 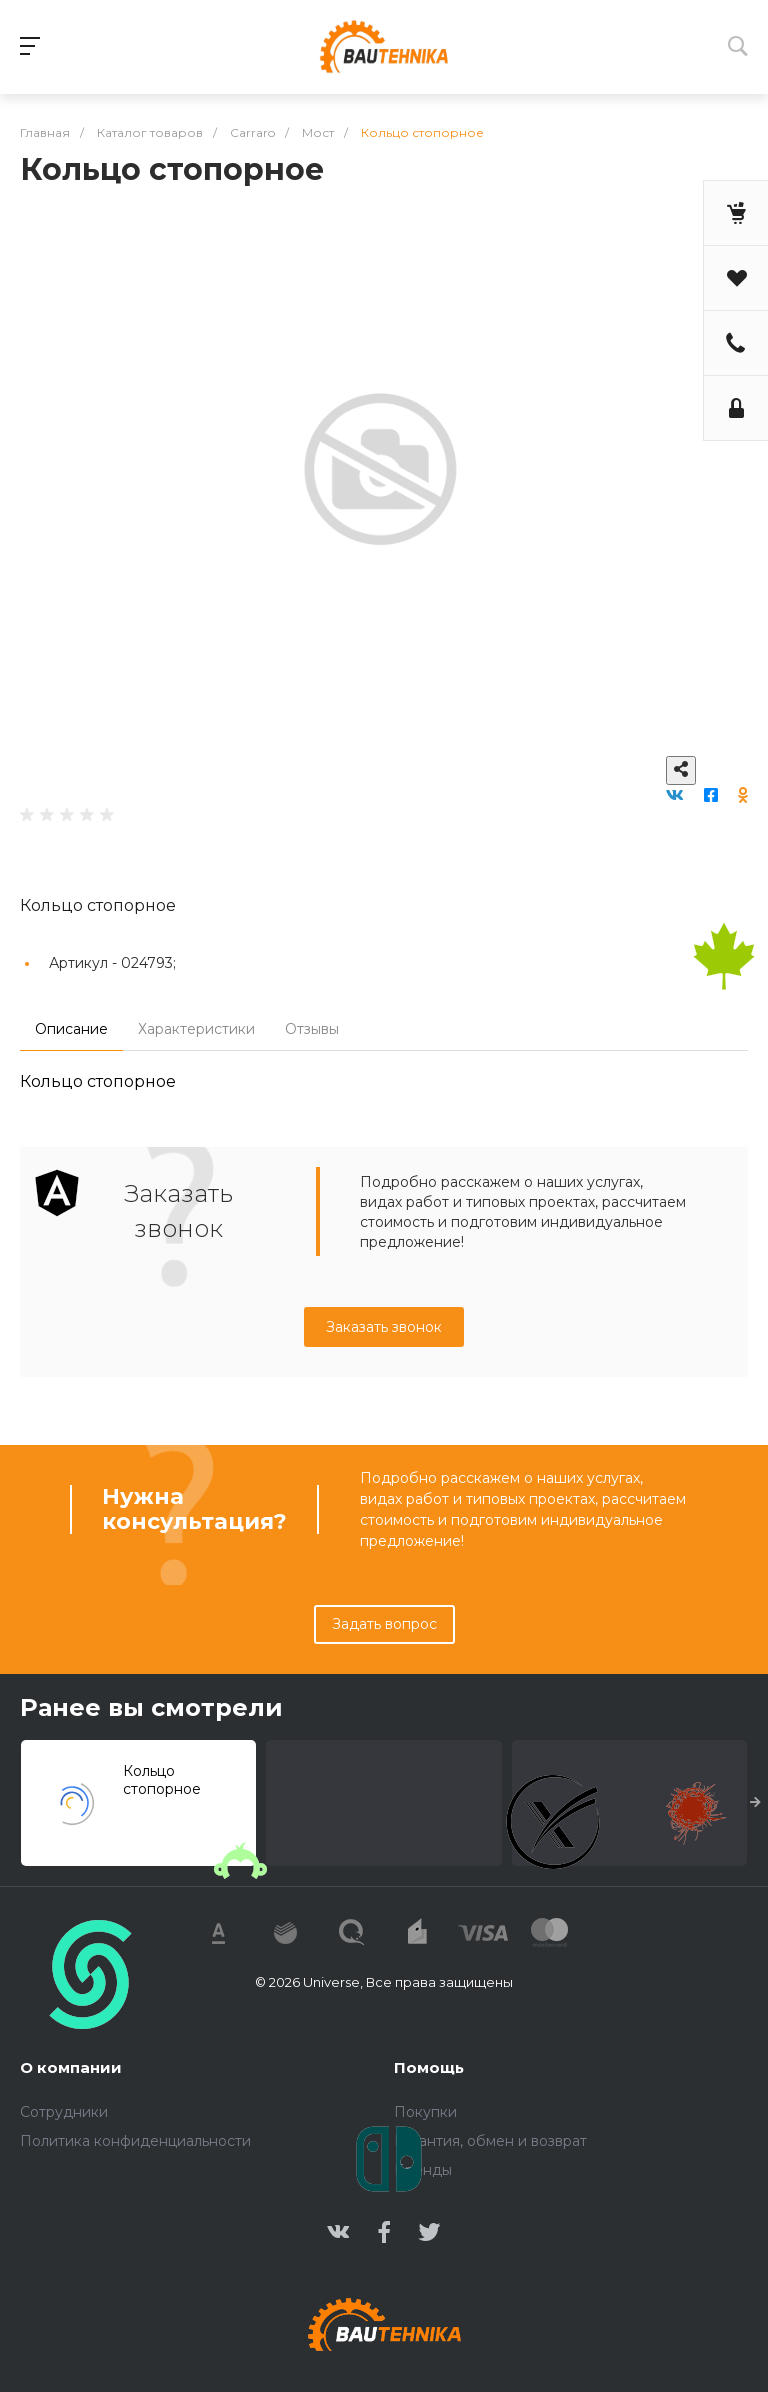 What do you see at coordinates (389, 2159) in the screenshot?
I see `nintendo switch logo` at bounding box center [389, 2159].